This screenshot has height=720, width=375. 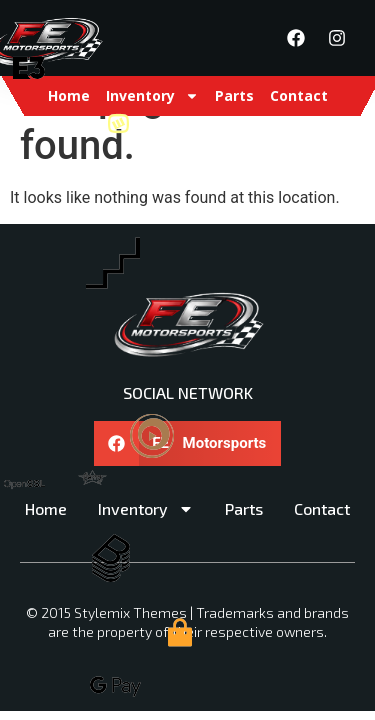 I want to click on backstage developer portal logo, so click(x=111, y=558).